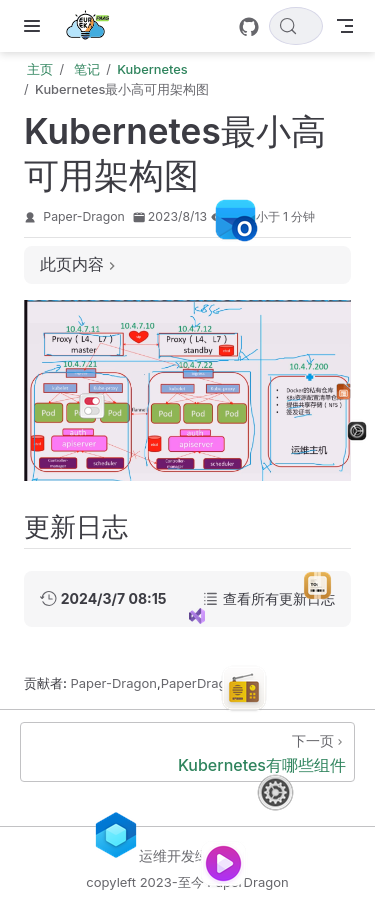  Describe the element at coordinates (317, 585) in the screenshot. I see `open file roller archive manager` at that location.